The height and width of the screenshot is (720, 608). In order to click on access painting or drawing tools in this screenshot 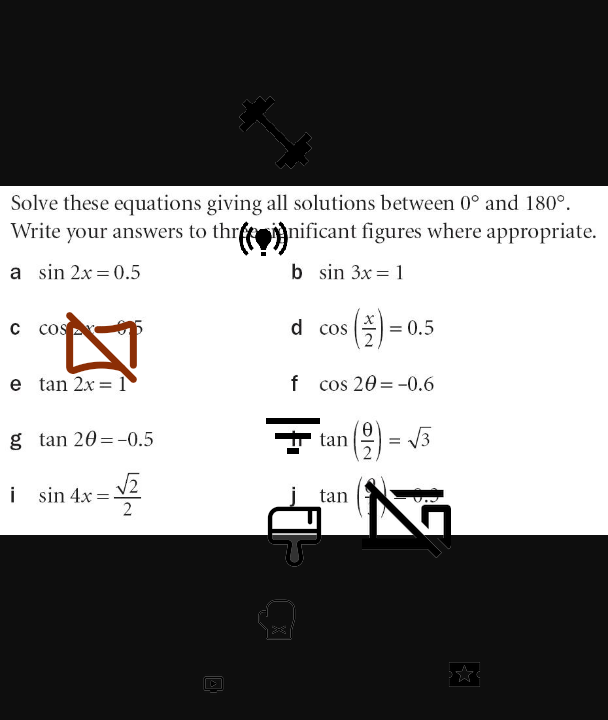, I will do `click(294, 535)`.